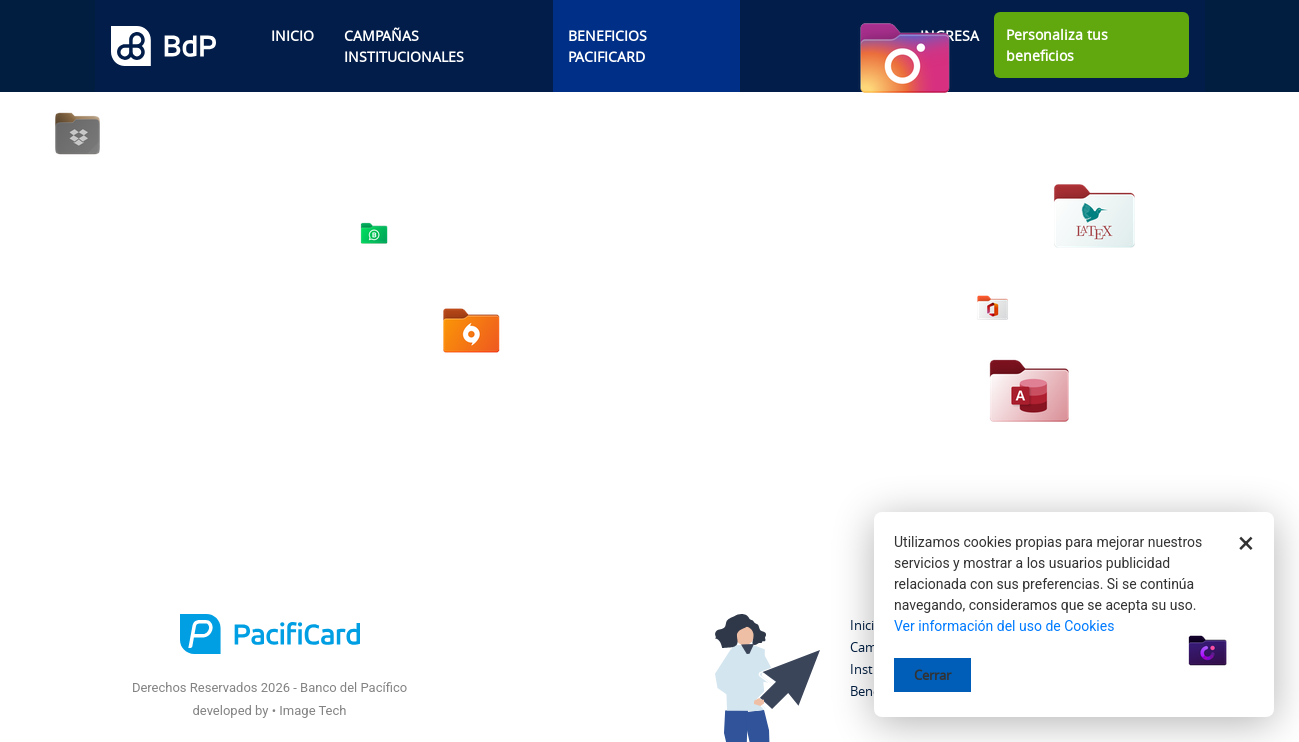 The image size is (1299, 742). I want to click on folder containing whatsapp business files and data, so click(374, 234).